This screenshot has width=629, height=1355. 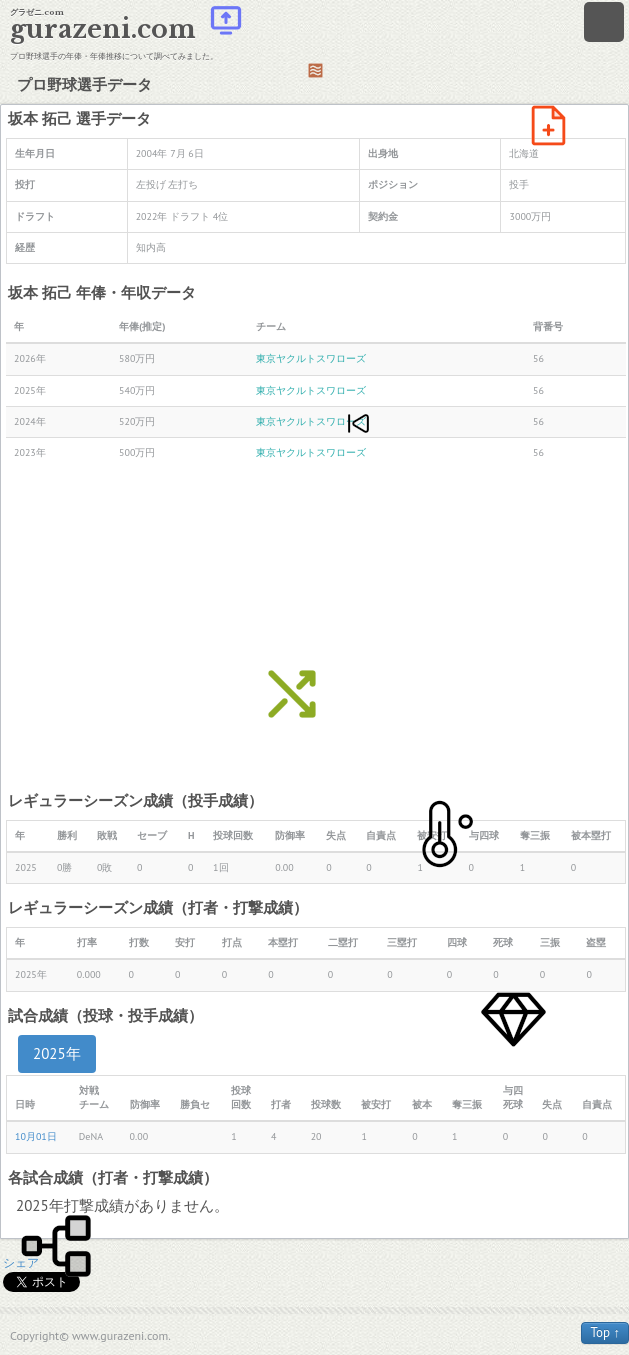 I want to click on create a new file, so click(x=548, y=125).